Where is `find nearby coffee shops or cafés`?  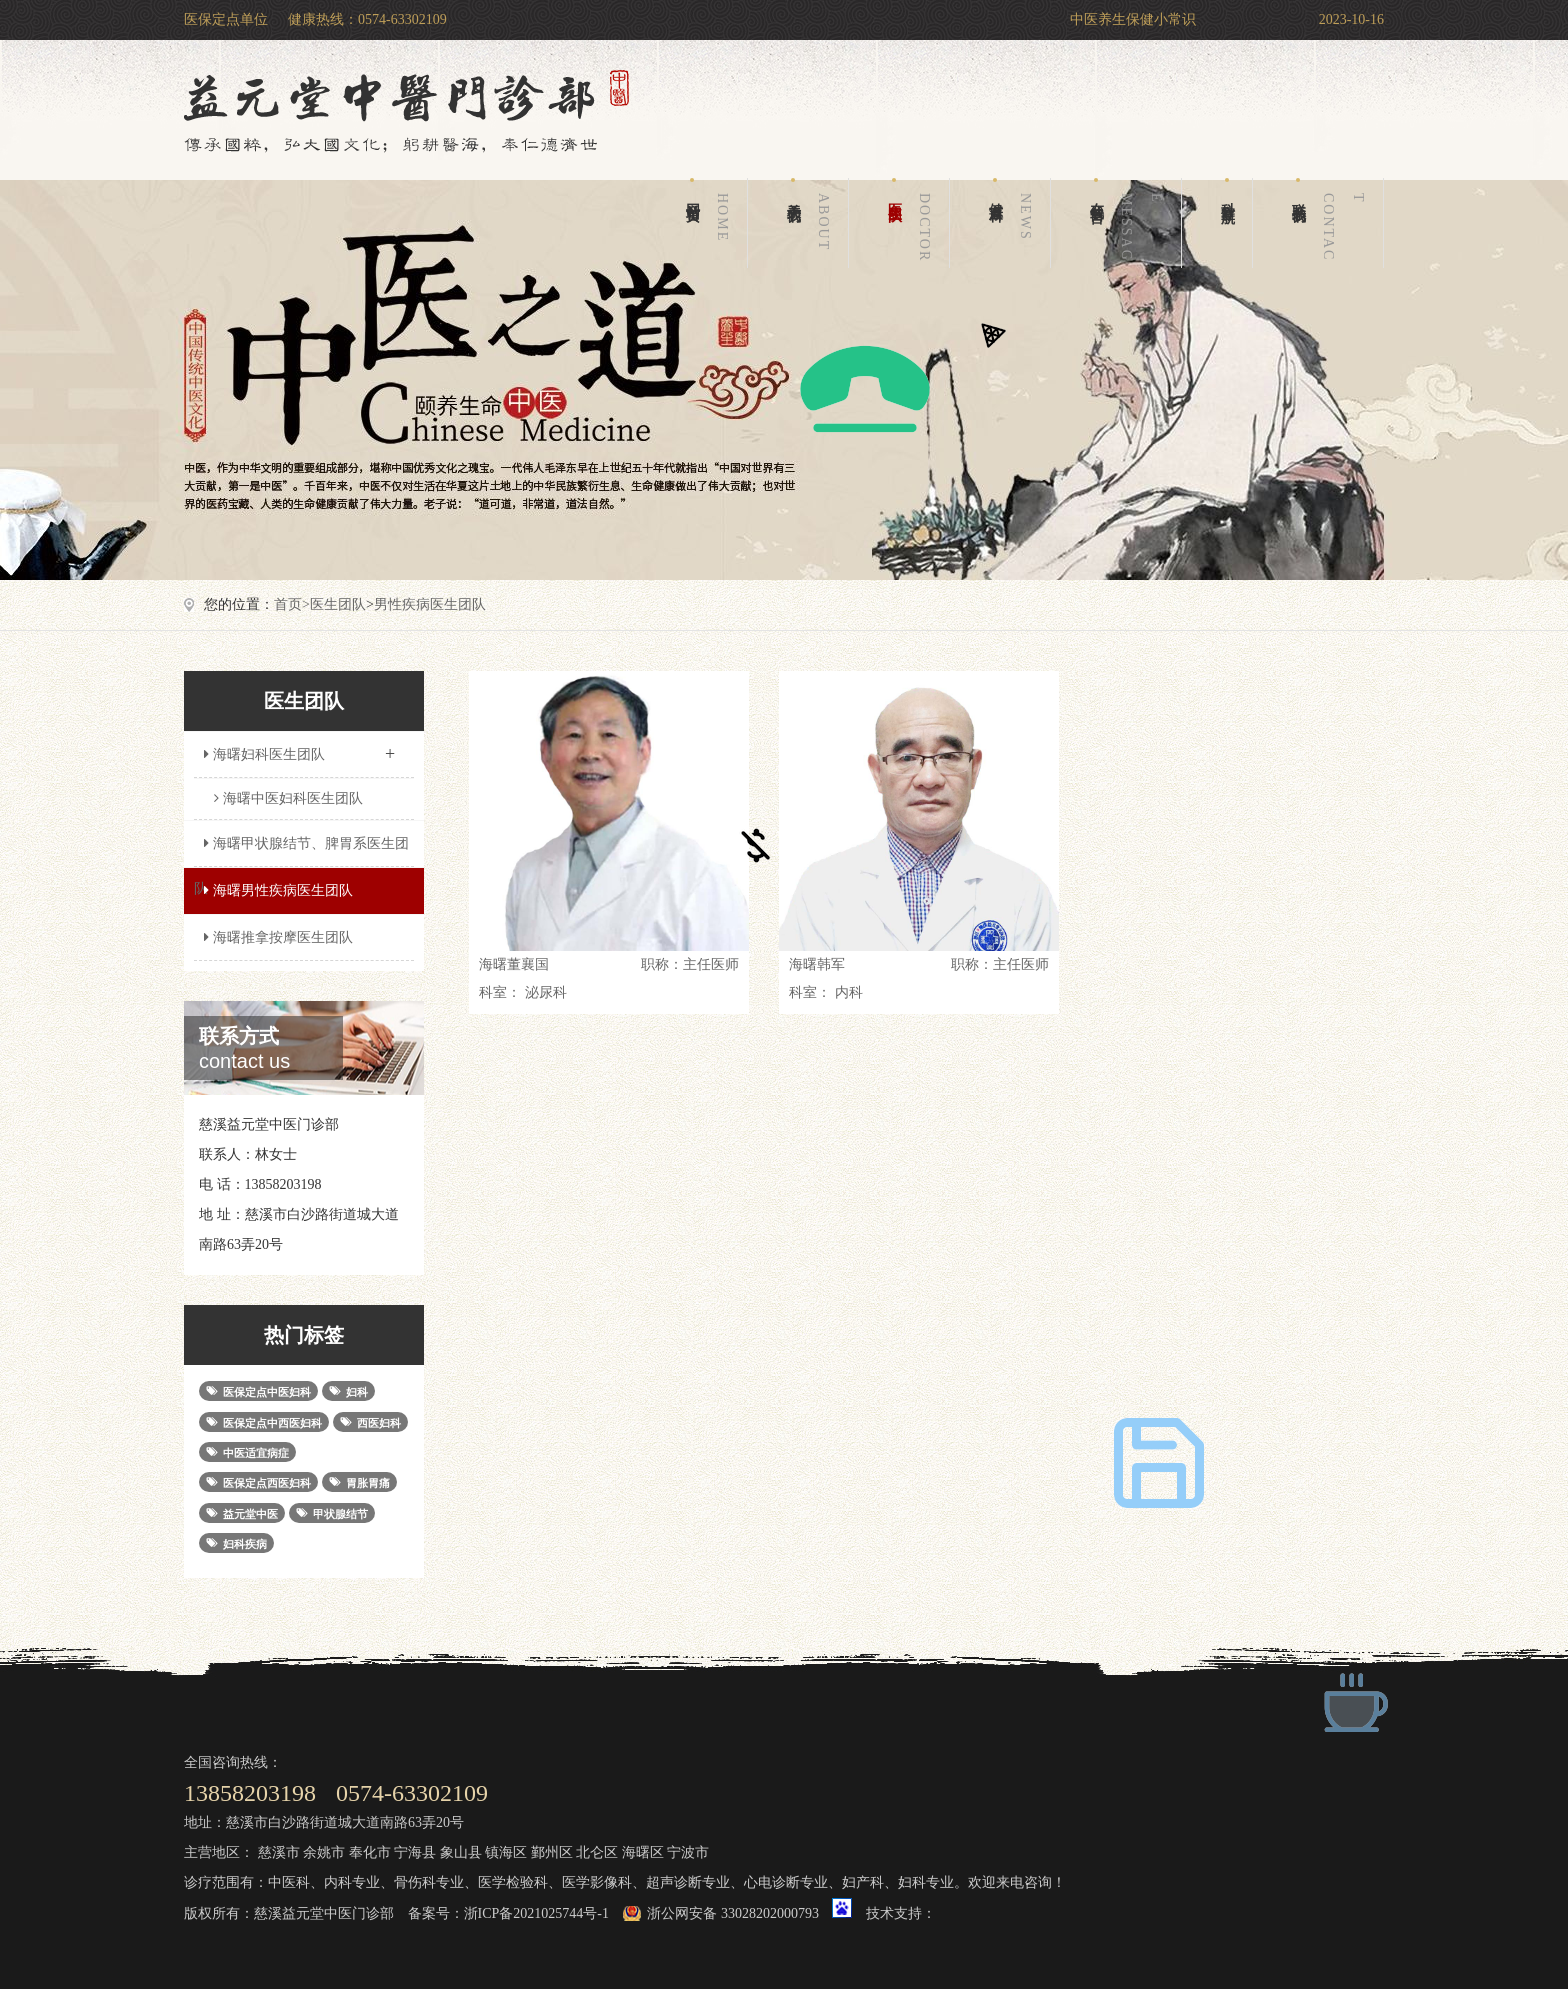 find nearby coffee shops or cafés is located at coordinates (1354, 1705).